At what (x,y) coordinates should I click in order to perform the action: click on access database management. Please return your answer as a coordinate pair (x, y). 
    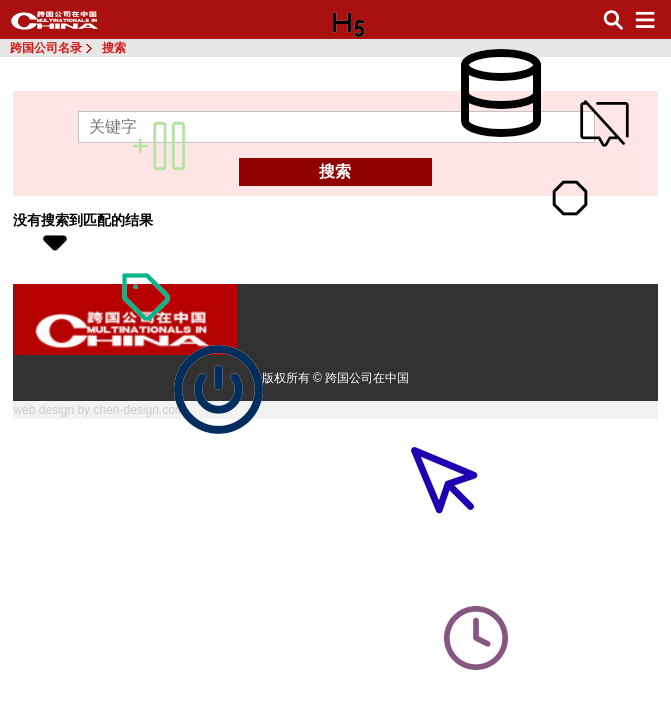
    Looking at the image, I should click on (501, 93).